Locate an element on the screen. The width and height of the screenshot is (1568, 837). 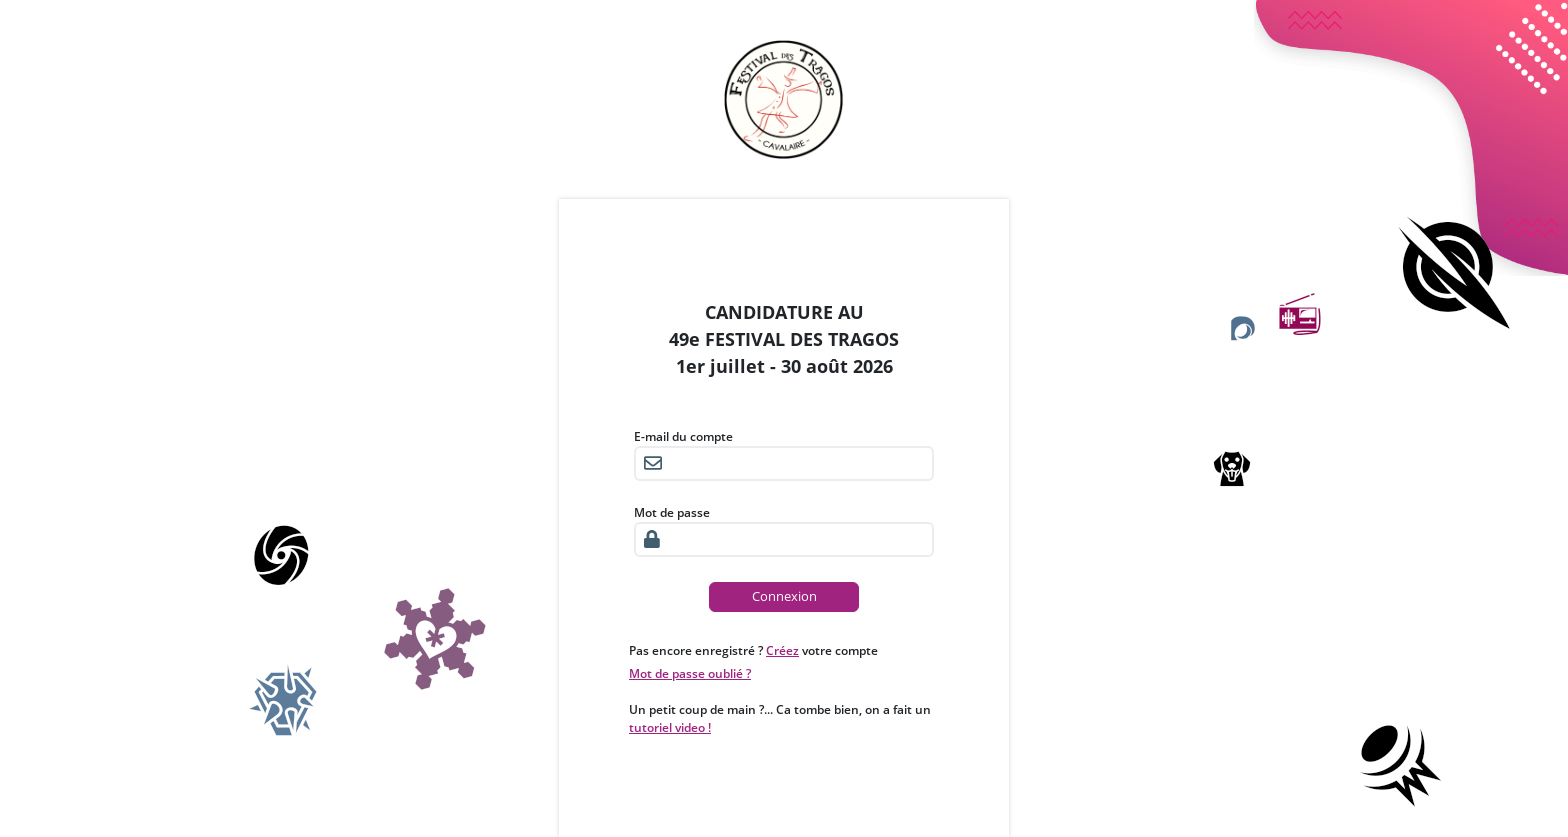
select tentacle or sea creature ability is located at coordinates (1243, 328).